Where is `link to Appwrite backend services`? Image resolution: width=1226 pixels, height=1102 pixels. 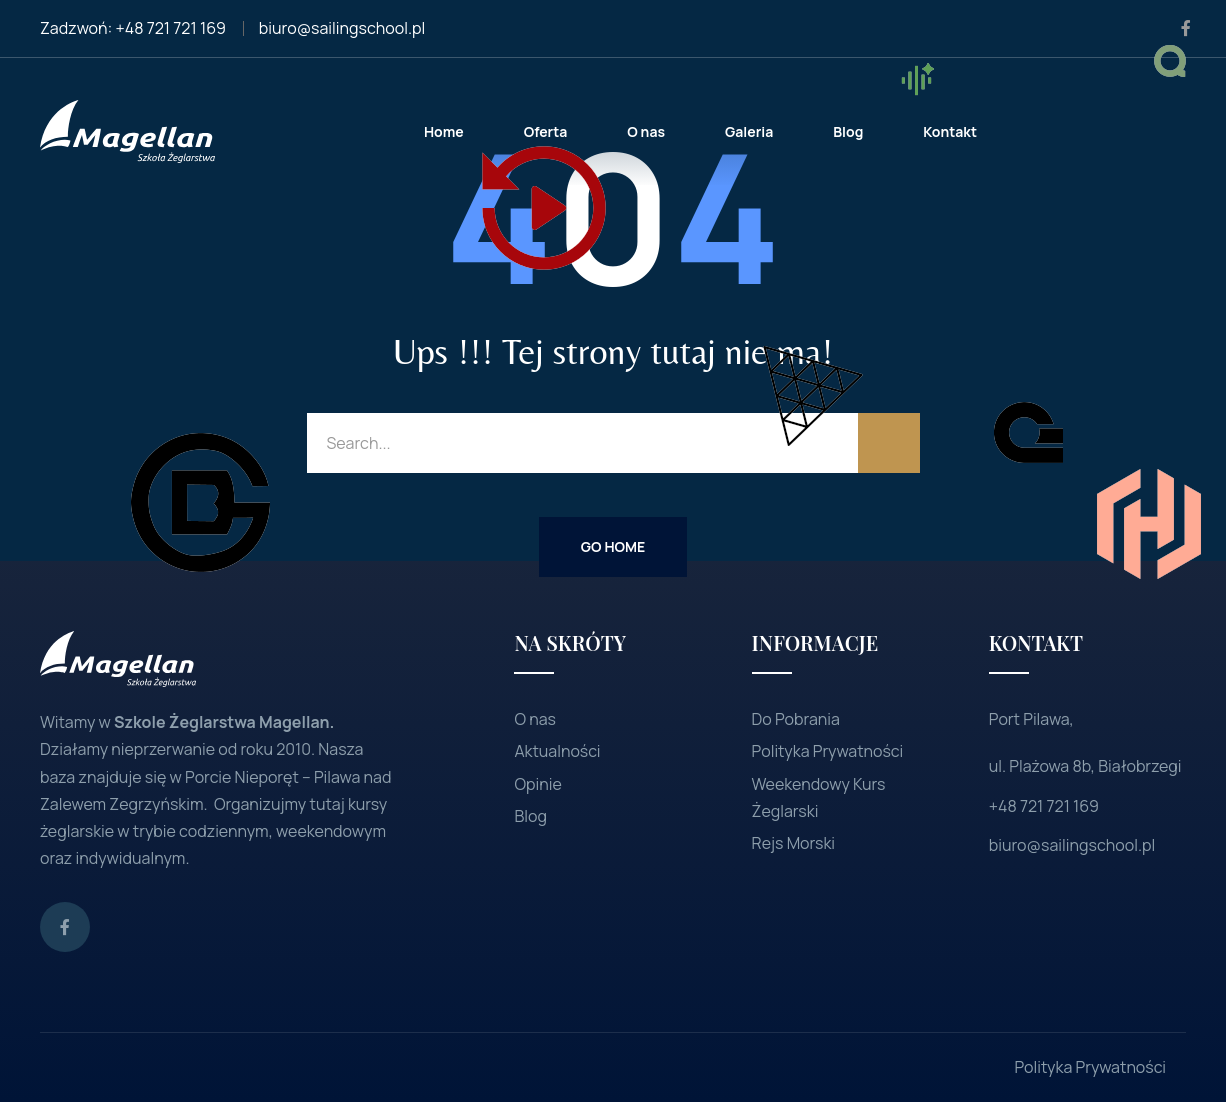 link to Appwrite backend services is located at coordinates (1028, 432).